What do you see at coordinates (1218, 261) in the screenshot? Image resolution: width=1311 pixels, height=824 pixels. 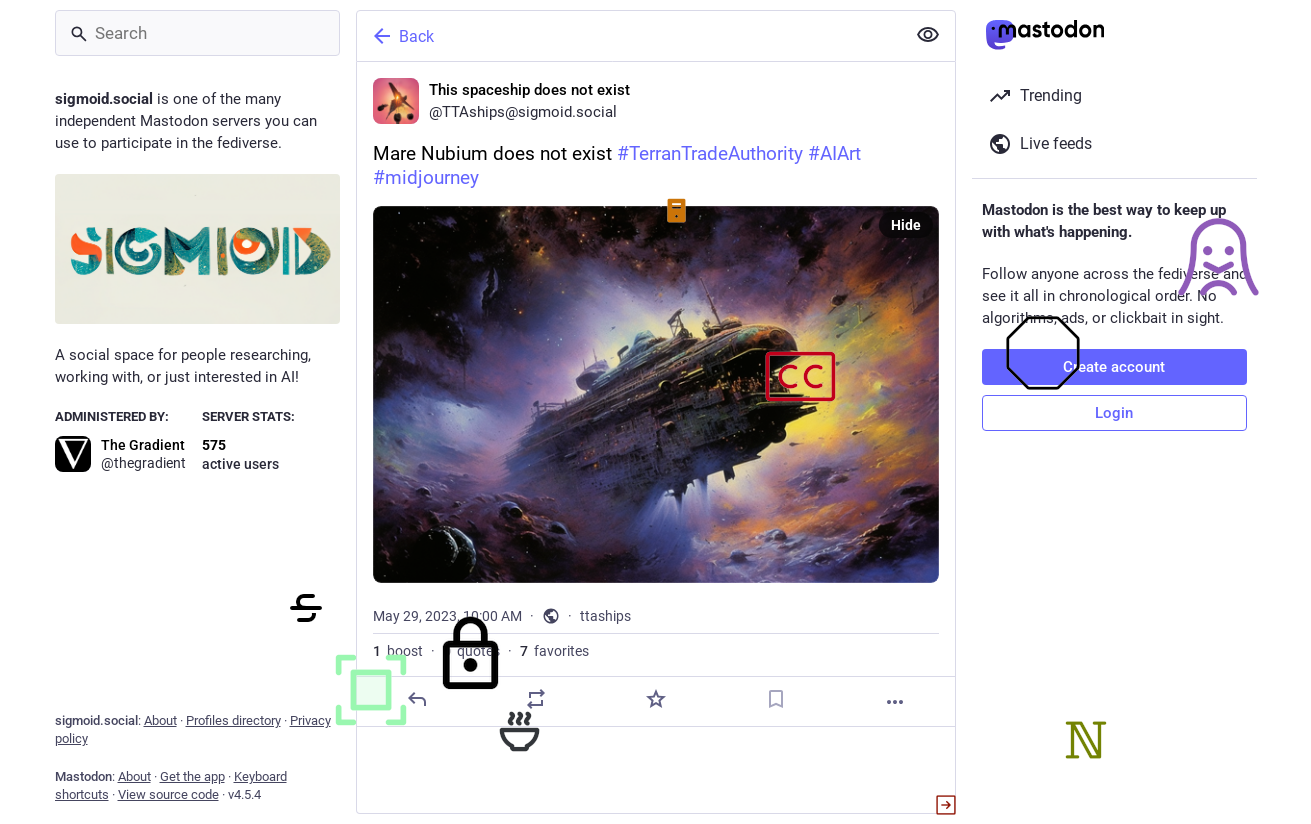 I see `indicates linux operating system compatibility` at bounding box center [1218, 261].